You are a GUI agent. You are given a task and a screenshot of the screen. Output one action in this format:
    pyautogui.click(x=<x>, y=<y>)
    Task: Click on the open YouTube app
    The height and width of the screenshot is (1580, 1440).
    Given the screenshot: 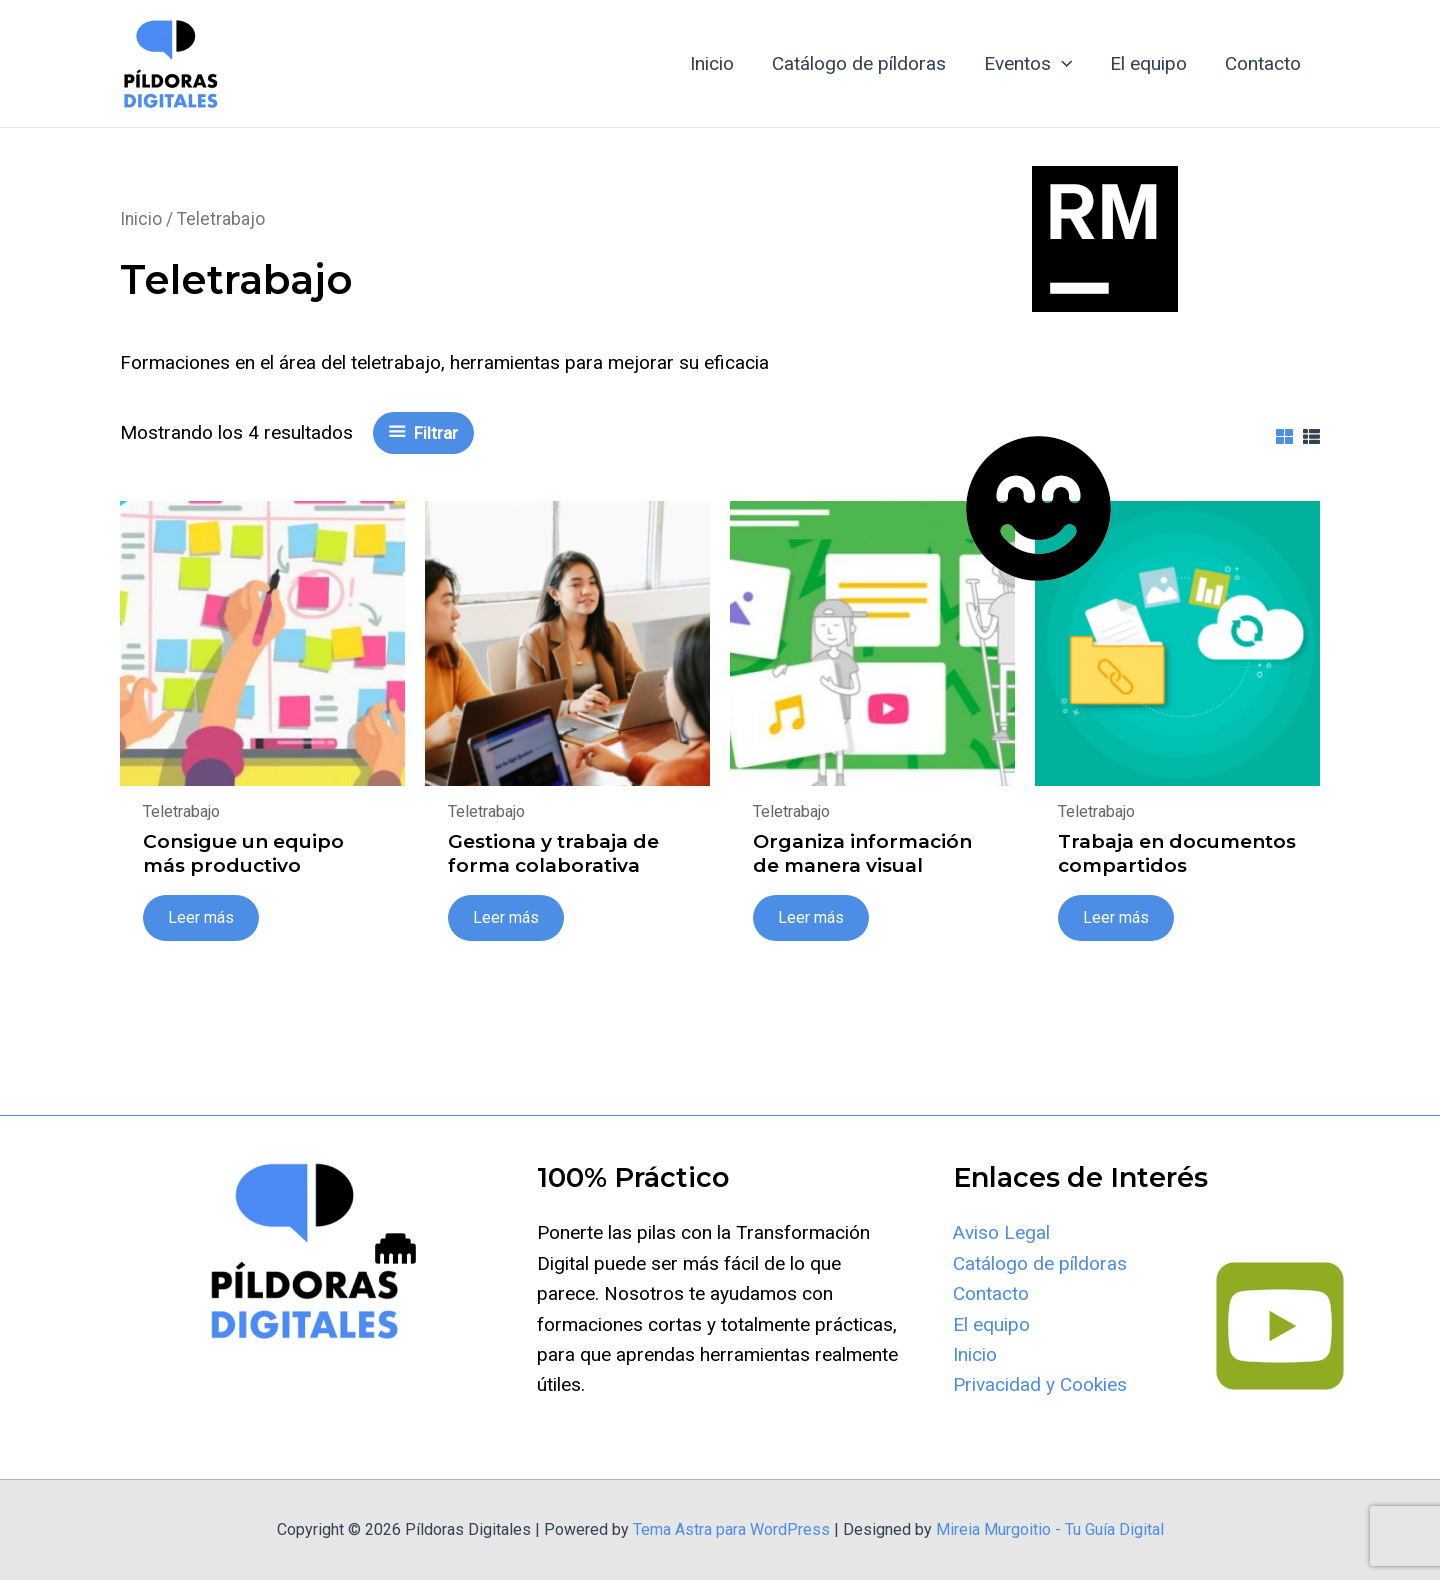 What is the action you would take?
    pyautogui.click(x=1280, y=1326)
    